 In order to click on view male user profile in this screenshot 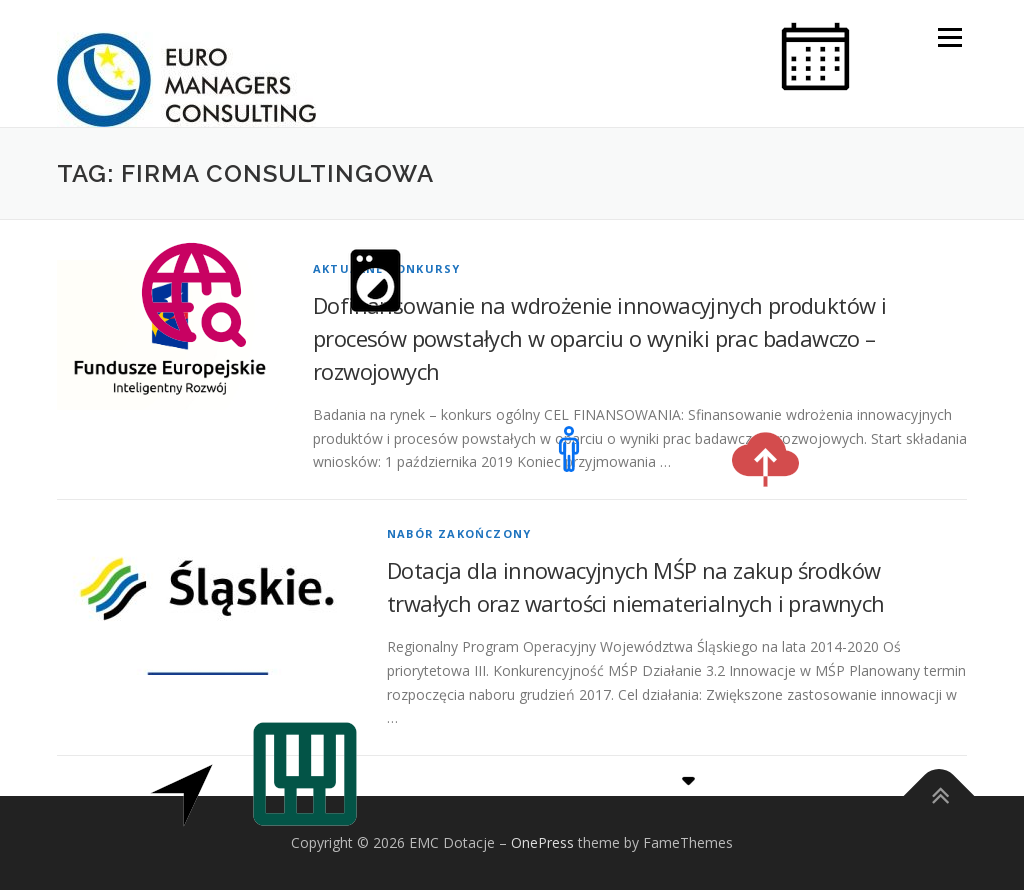, I will do `click(569, 449)`.